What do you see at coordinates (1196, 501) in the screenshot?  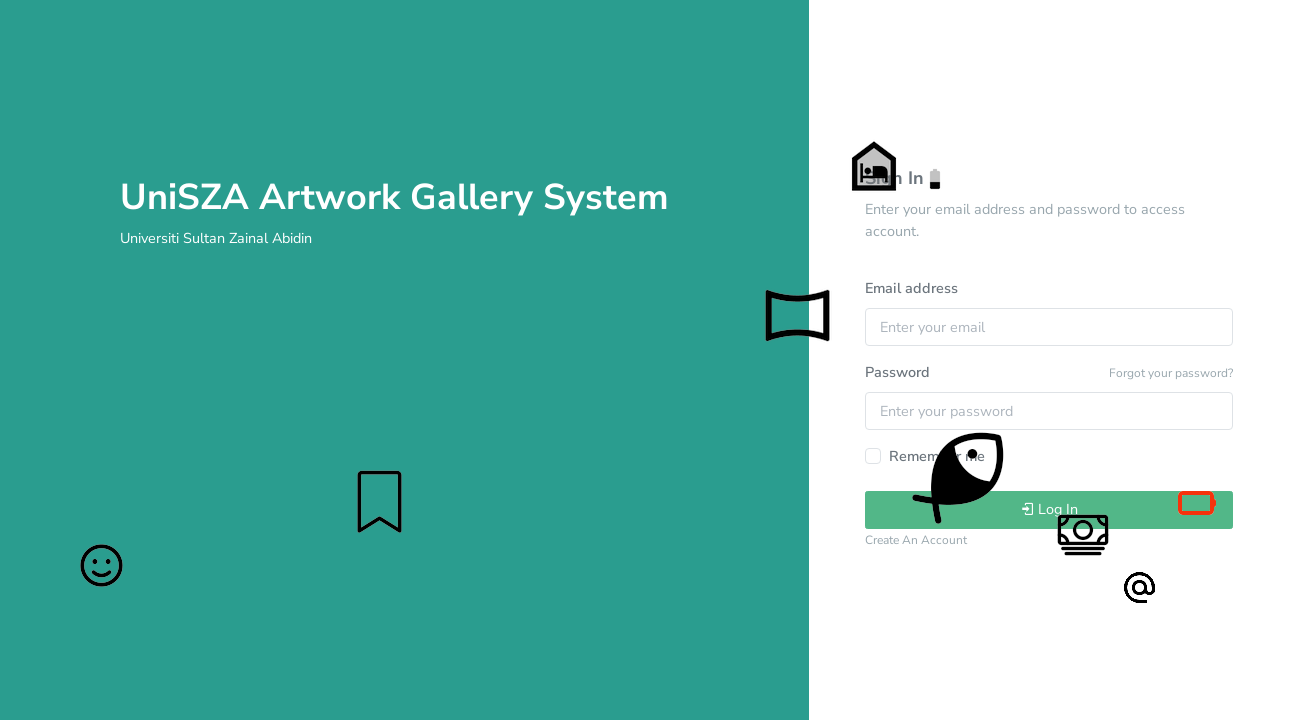 I see `indicates empty battery status` at bounding box center [1196, 501].